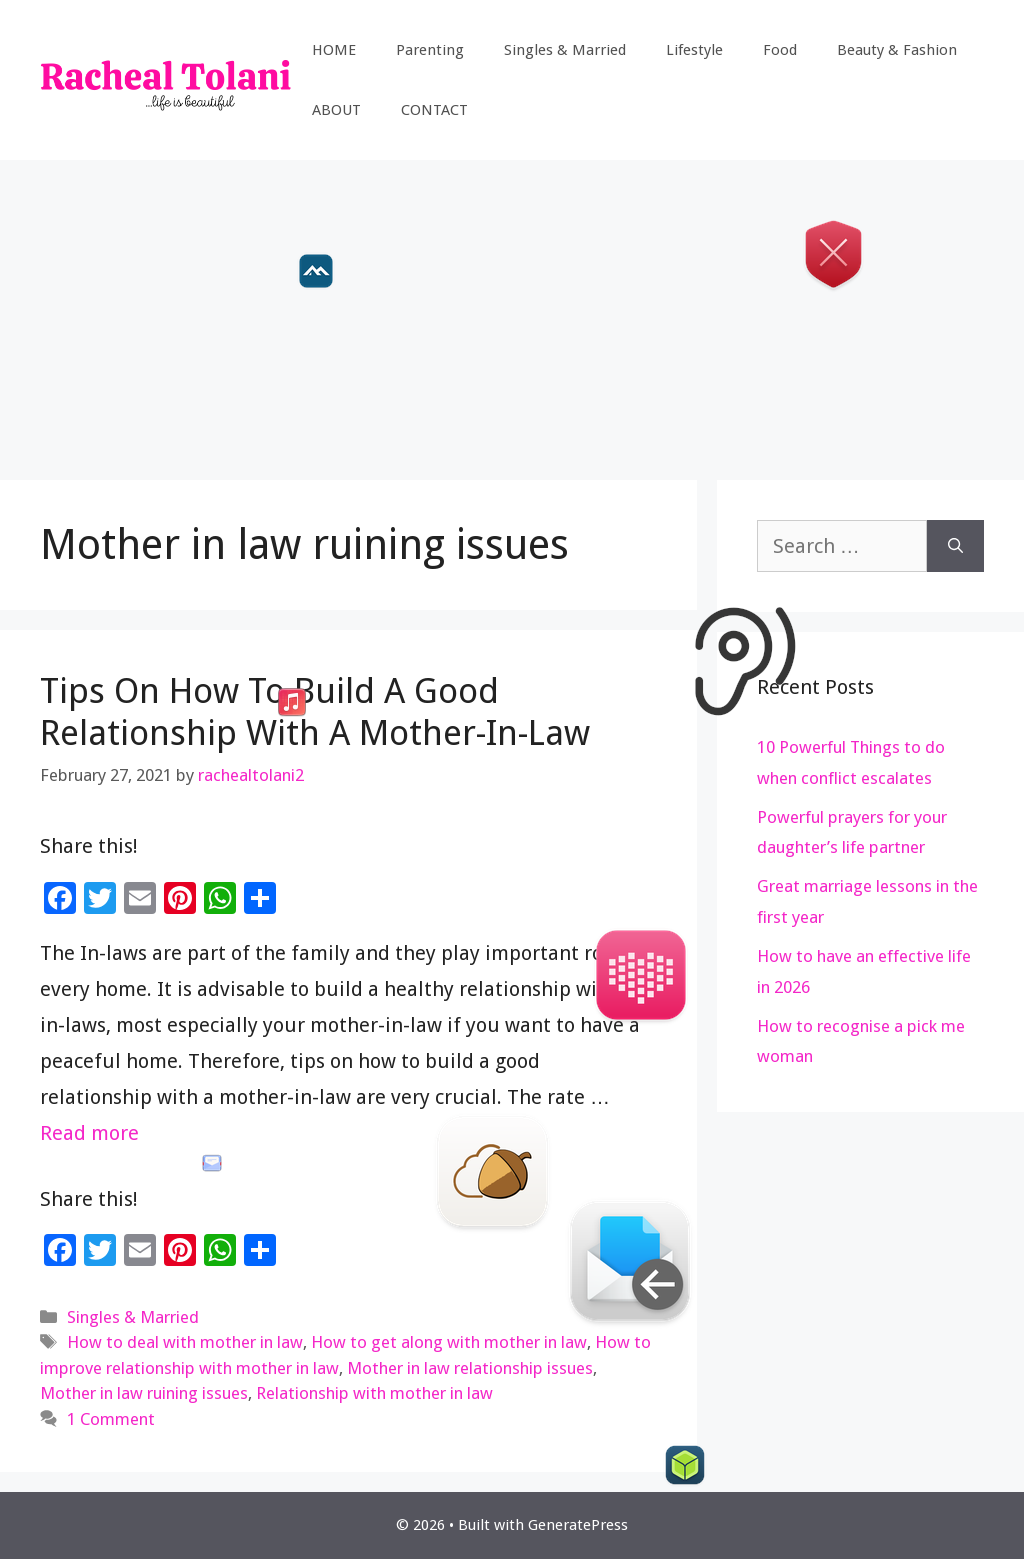  Describe the element at coordinates (212, 1163) in the screenshot. I see `open the mail application` at that location.